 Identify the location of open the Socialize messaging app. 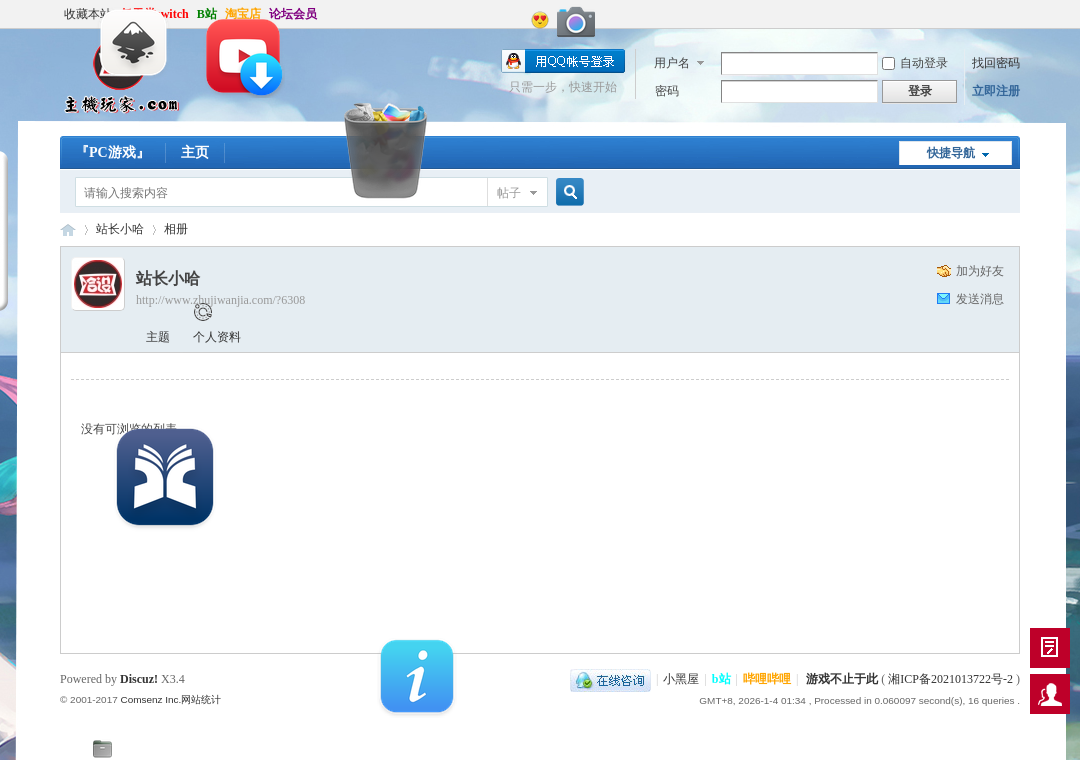
(540, 20).